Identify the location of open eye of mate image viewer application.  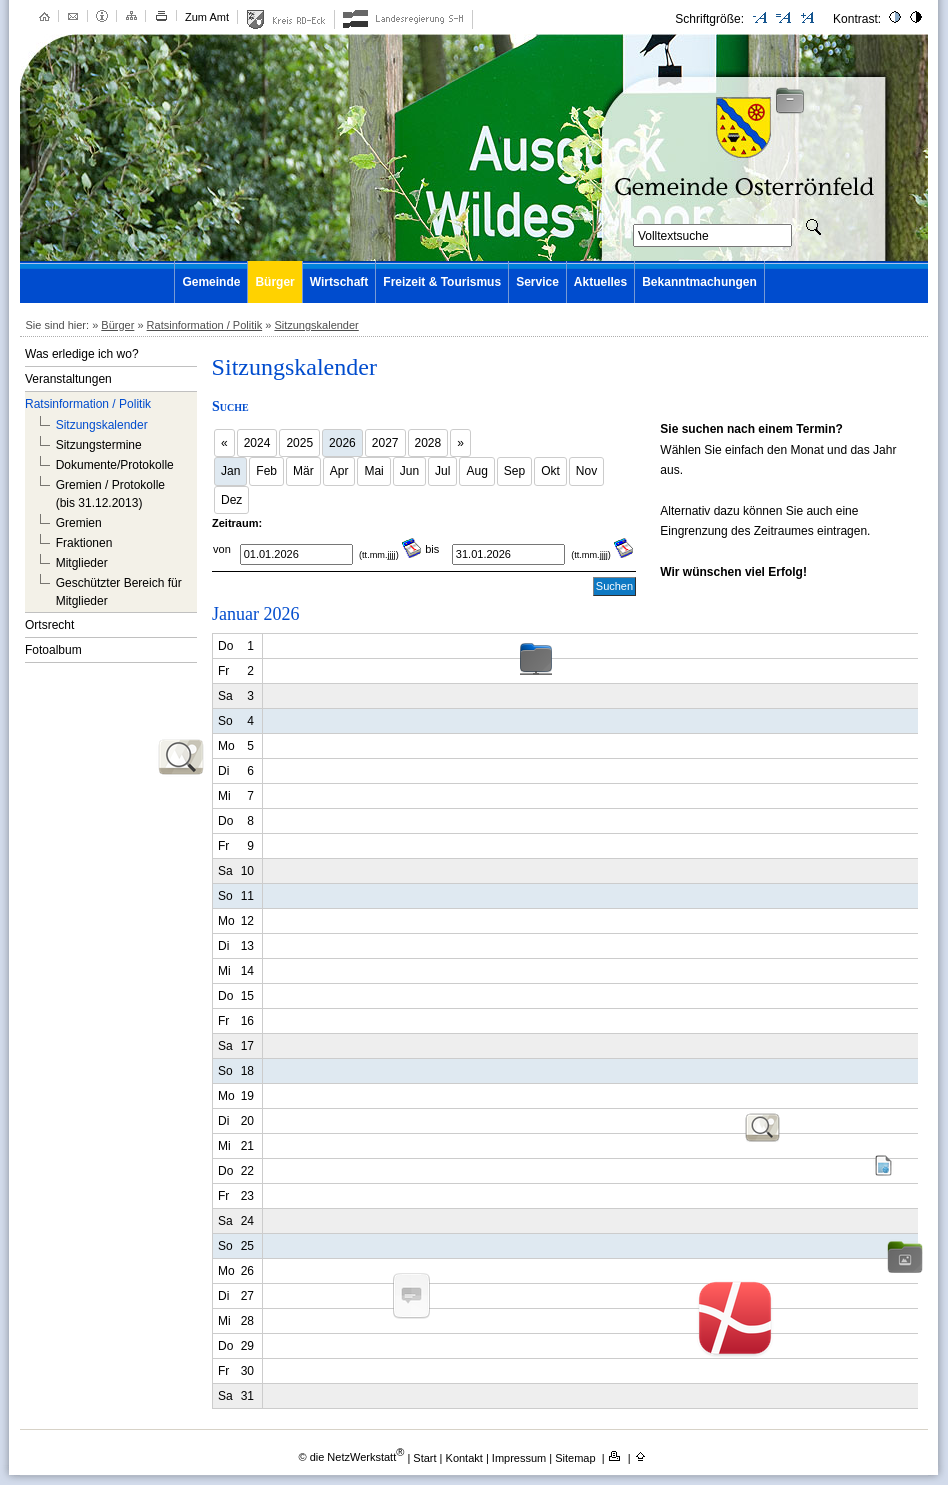
(762, 1127).